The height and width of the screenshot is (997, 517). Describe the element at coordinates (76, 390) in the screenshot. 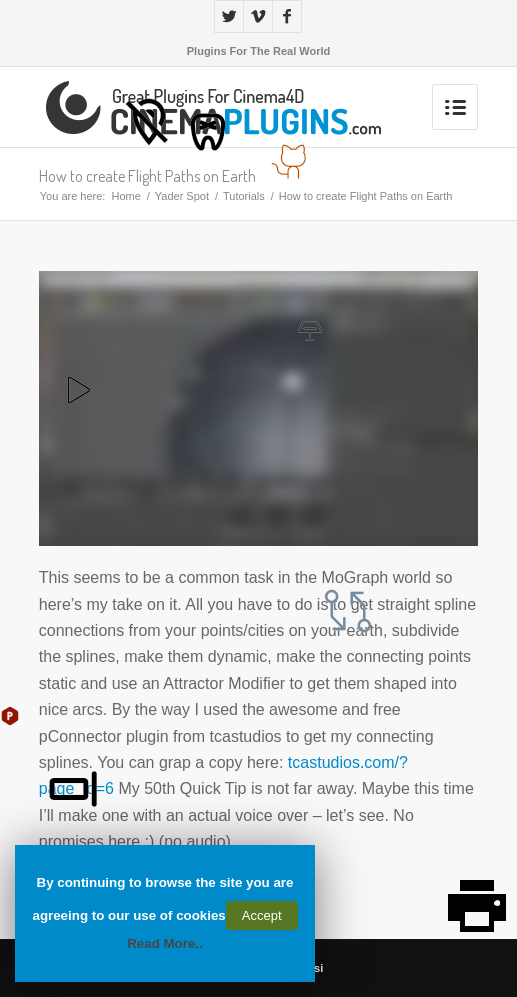

I see `start playing media content` at that location.